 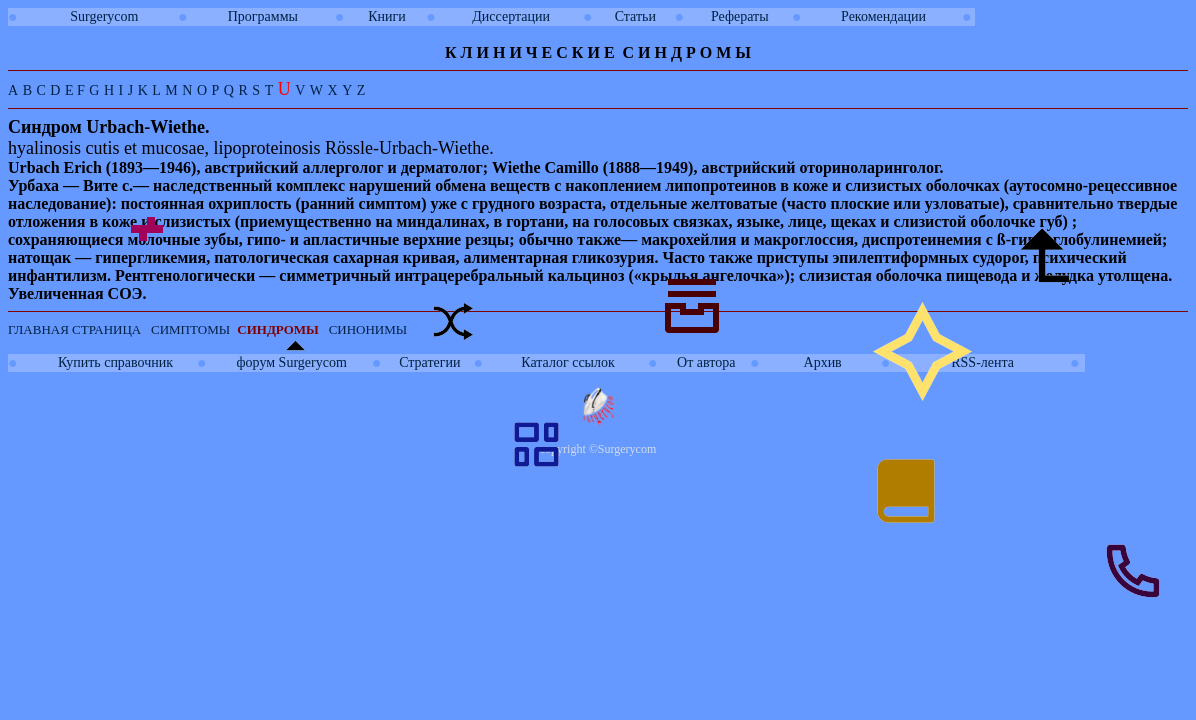 I want to click on expand or show more content above, so click(x=295, y=345).